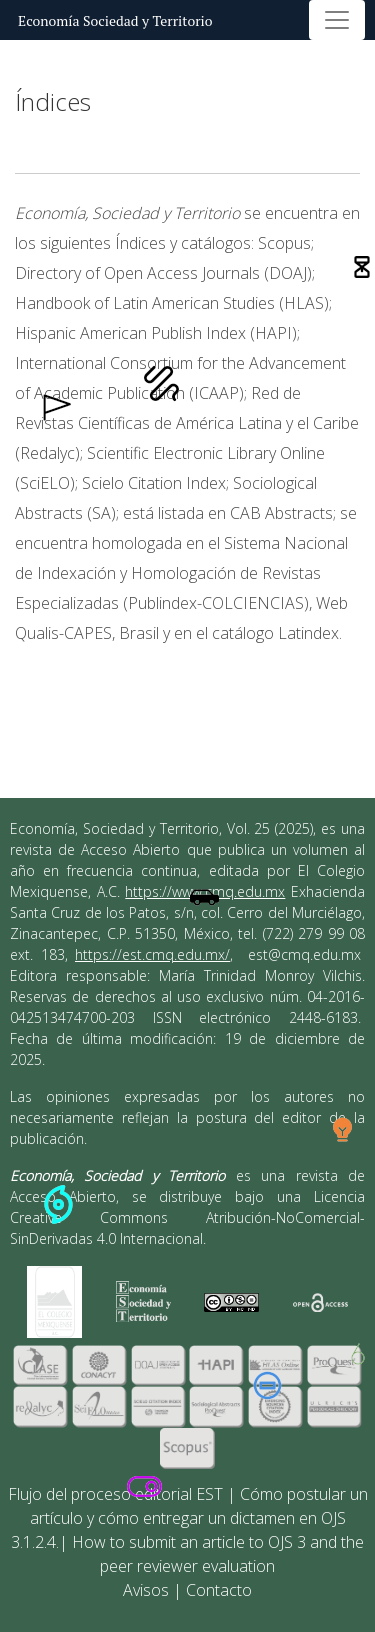 Image resolution: width=375 pixels, height=1632 pixels. I want to click on access freehand drawing or annotation tools, so click(161, 383).